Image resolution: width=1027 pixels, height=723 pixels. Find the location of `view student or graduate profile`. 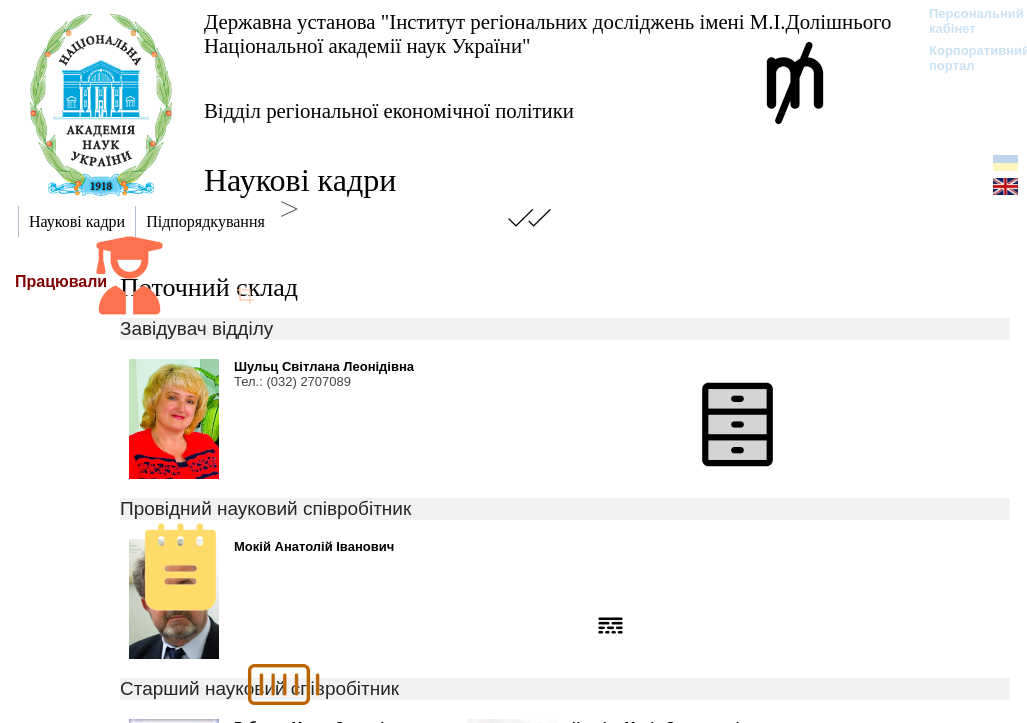

view student or graduate profile is located at coordinates (129, 276).